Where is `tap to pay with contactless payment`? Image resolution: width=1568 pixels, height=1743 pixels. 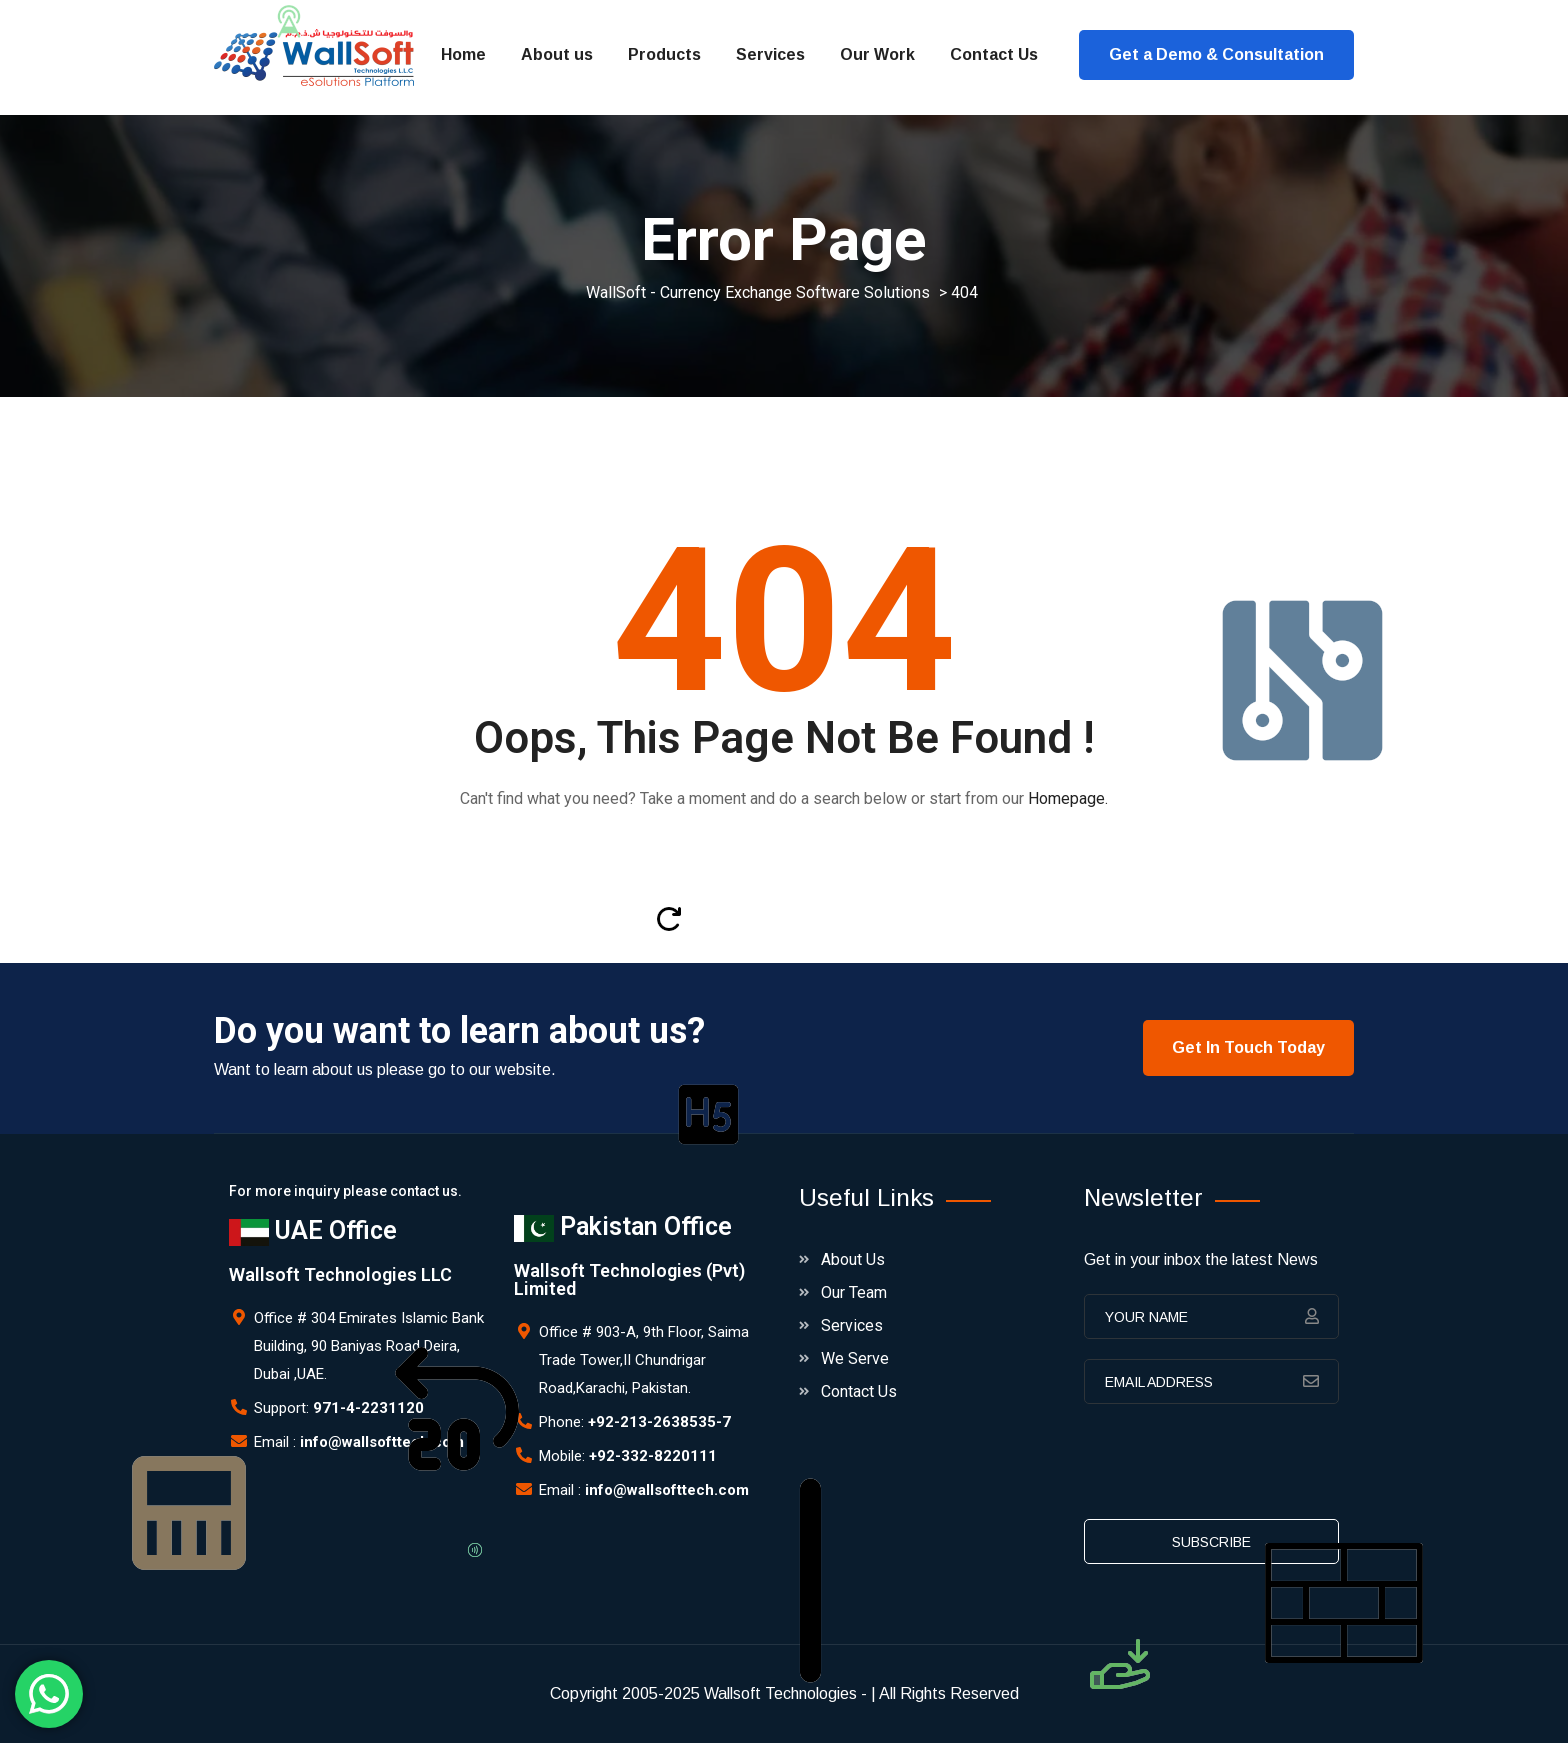 tap to pay with contactless payment is located at coordinates (475, 1550).